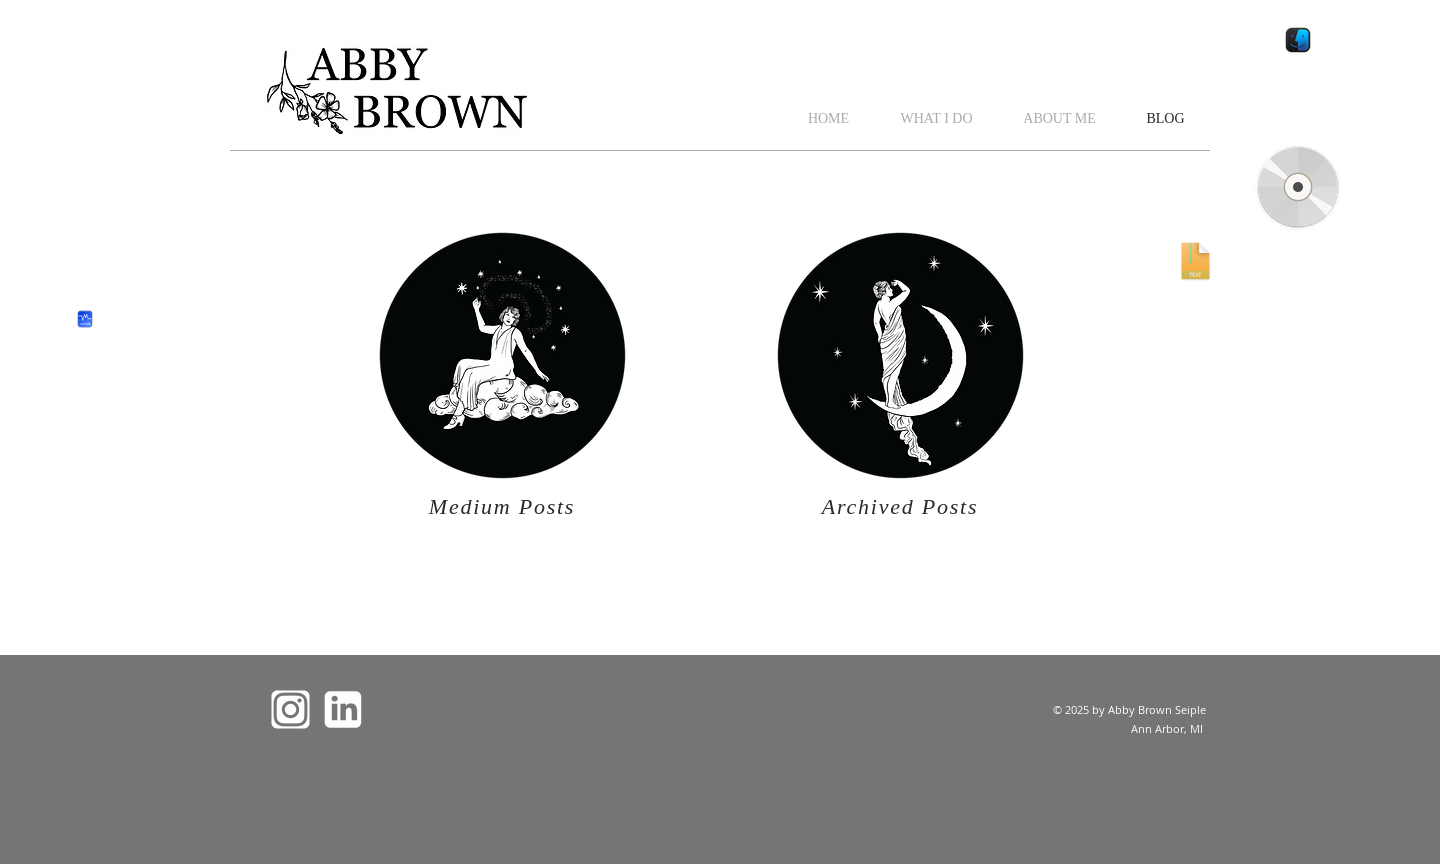 The image size is (1440, 864). What do you see at coordinates (1298, 40) in the screenshot?
I see `open Finder to browse files and folders` at bounding box center [1298, 40].